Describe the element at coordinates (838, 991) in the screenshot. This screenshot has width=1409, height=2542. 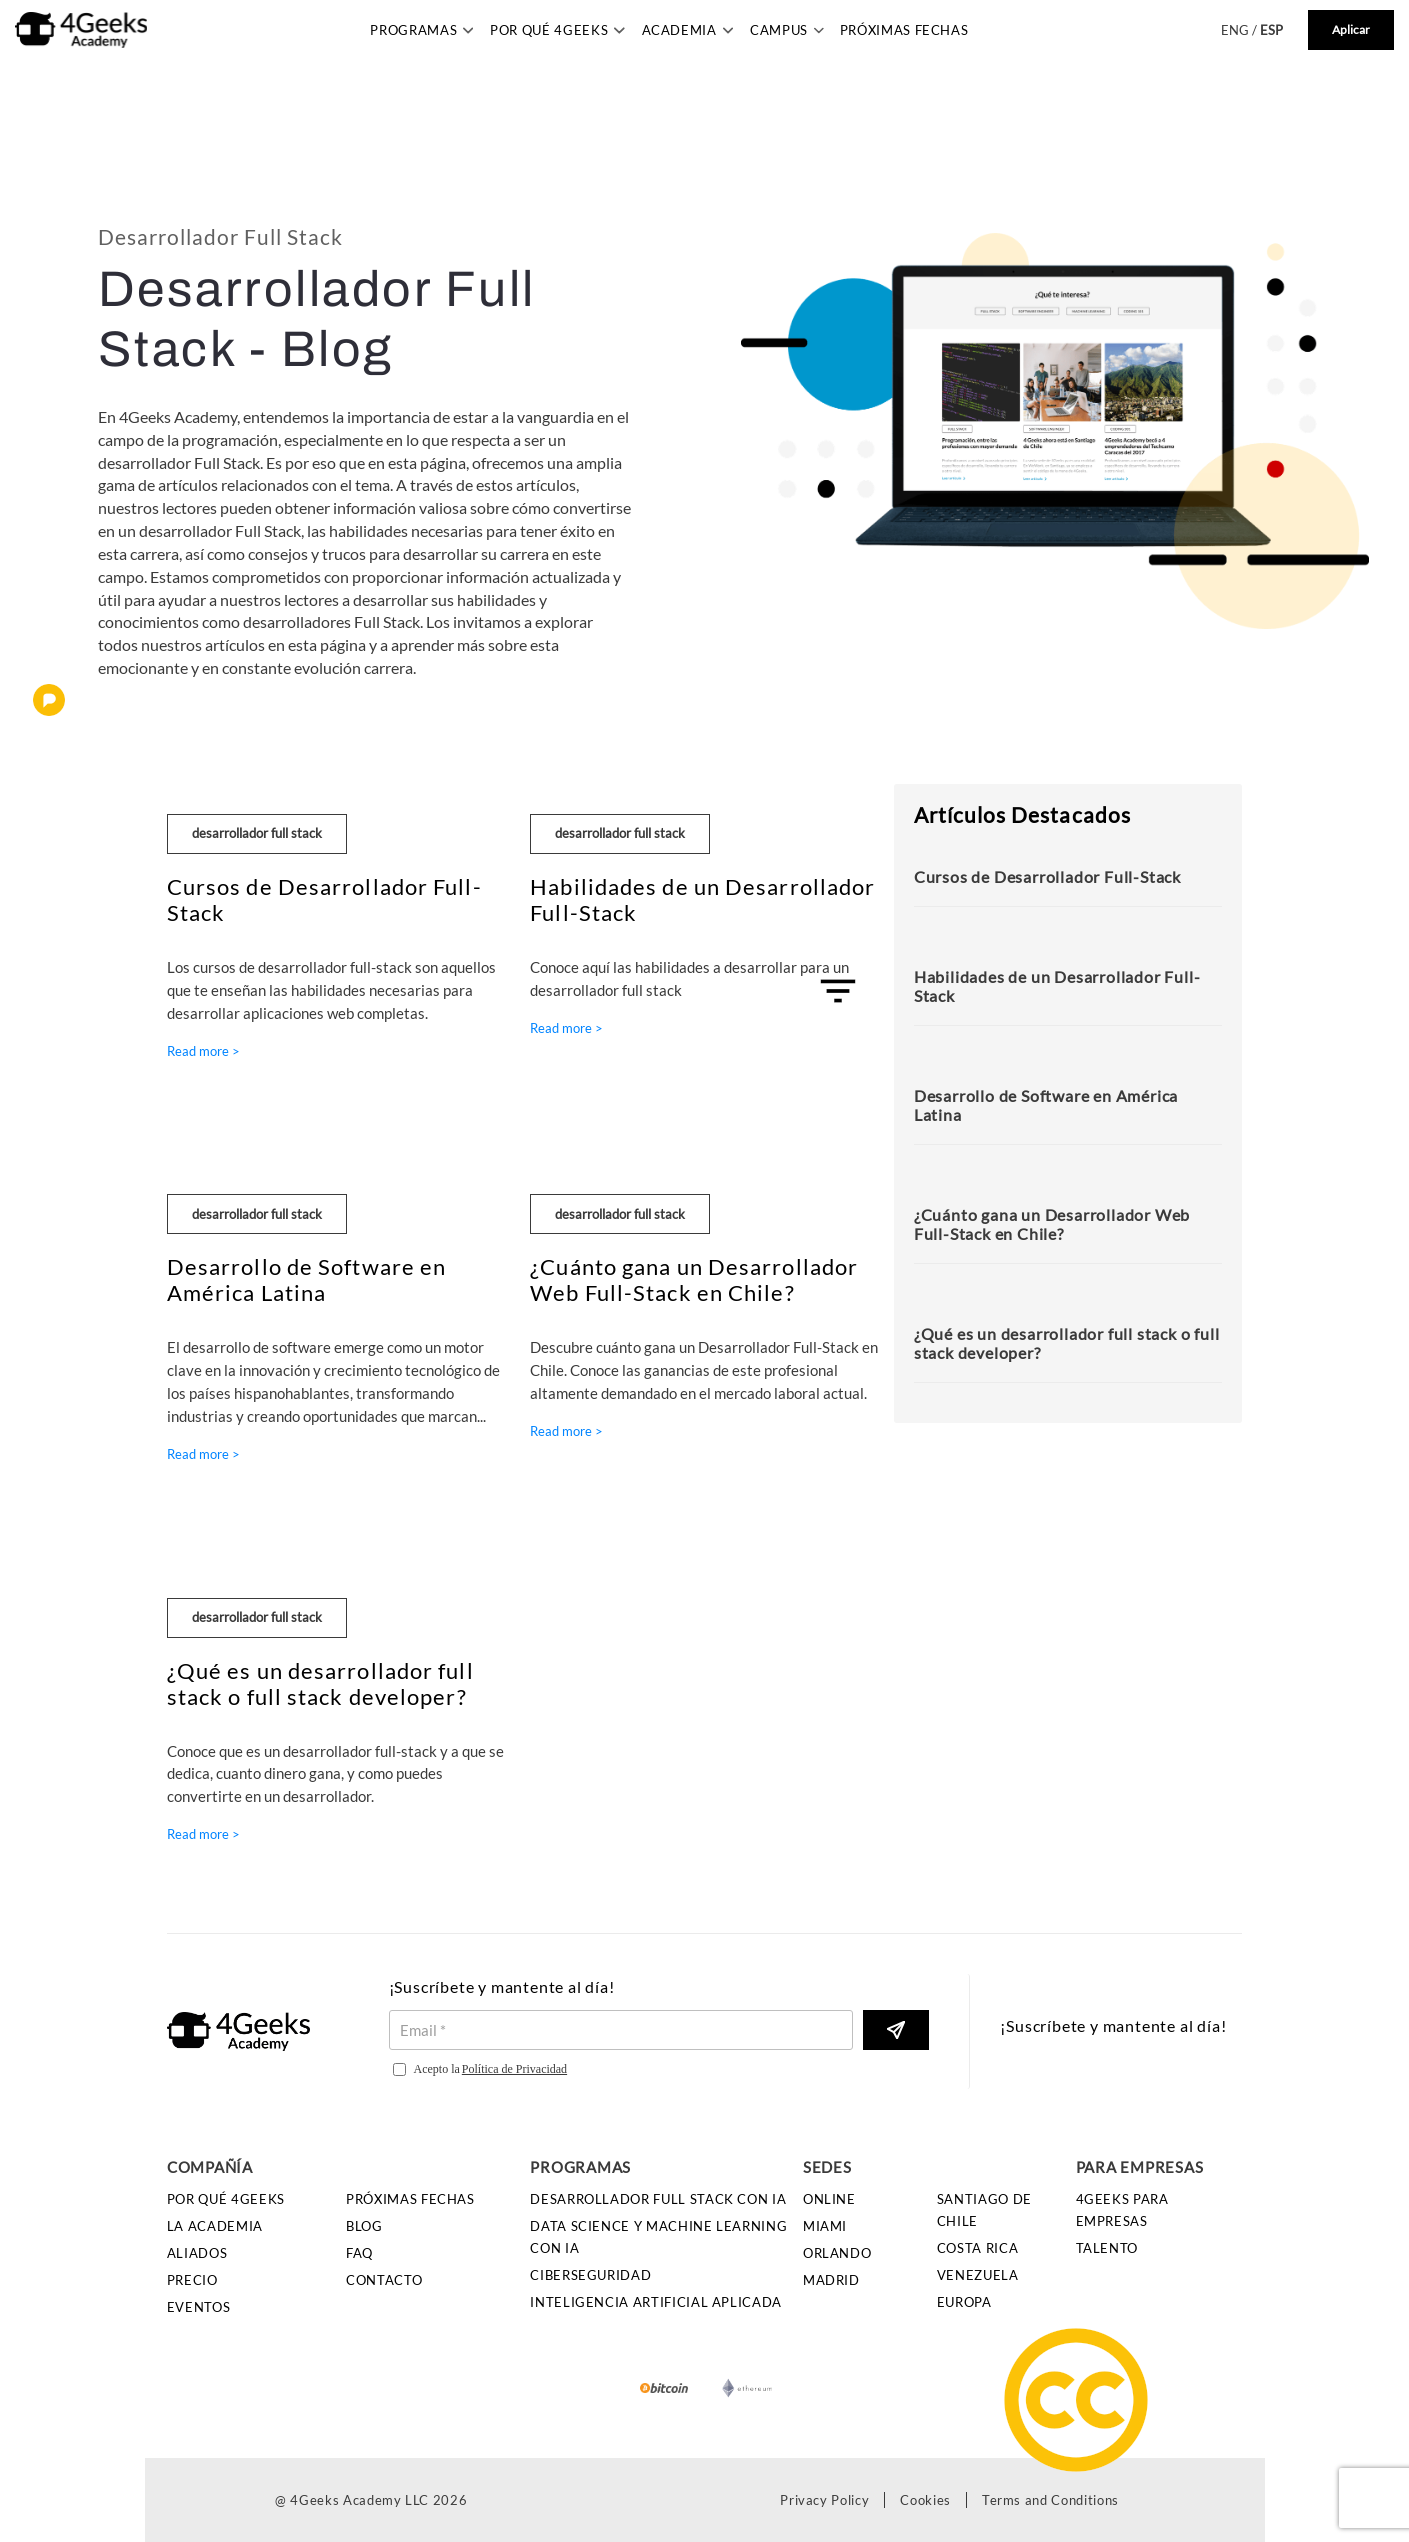
I see `filter or sort list items` at that location.